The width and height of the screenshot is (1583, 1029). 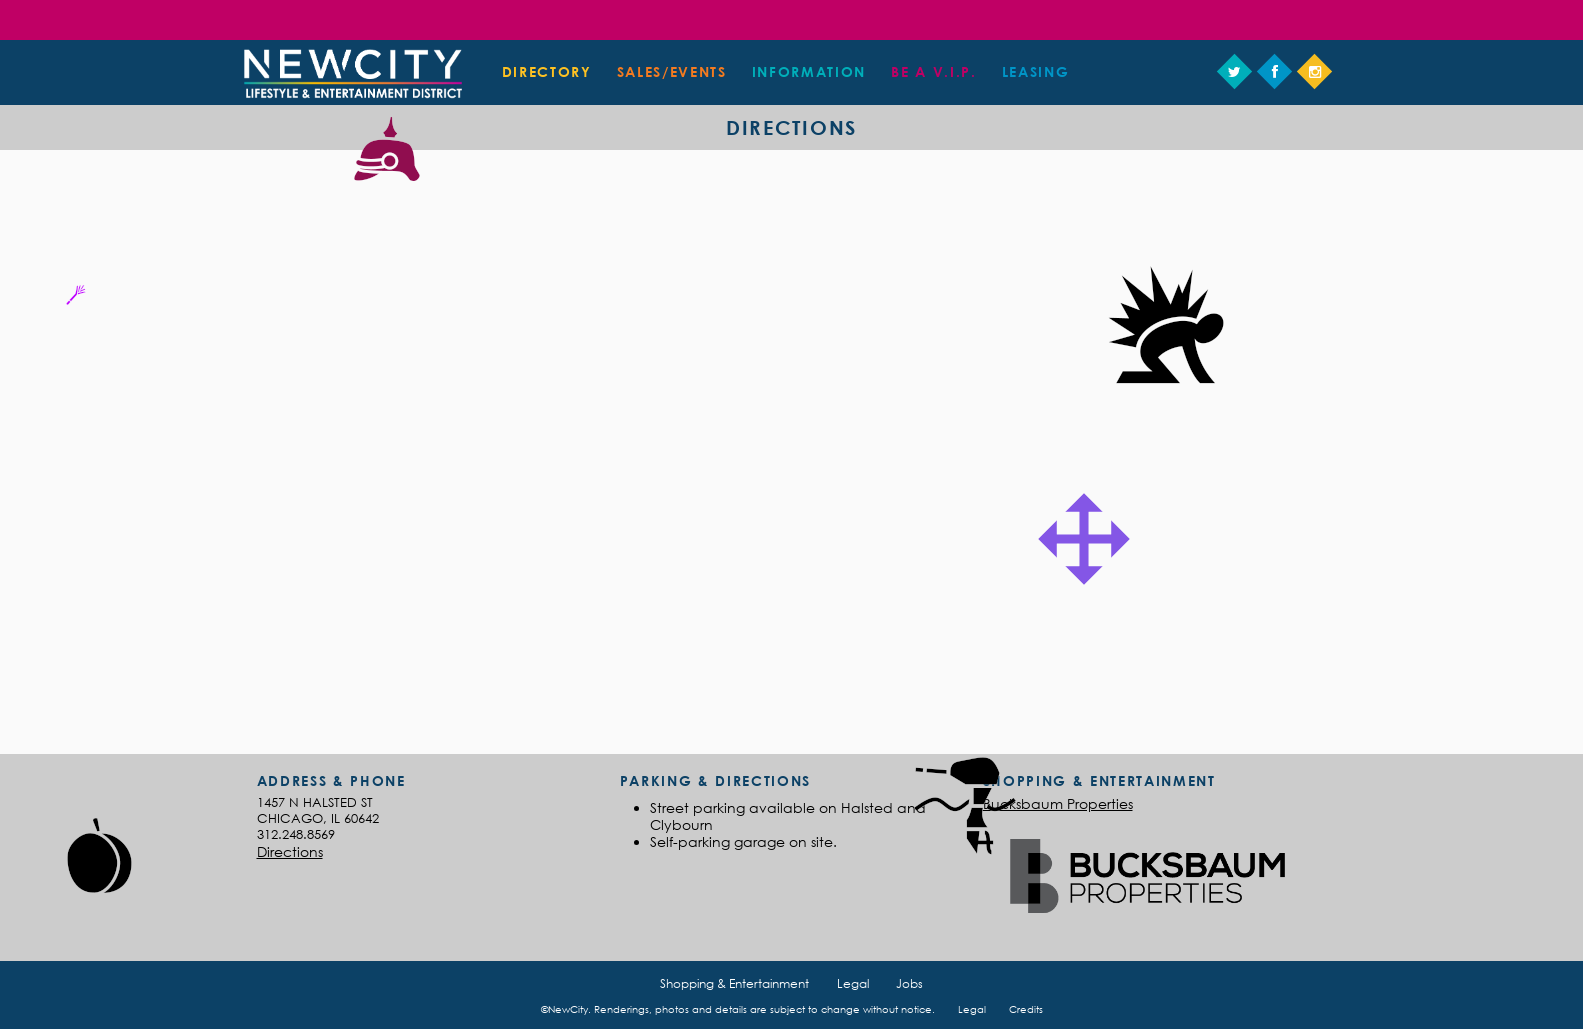 I want to click on select peach flavor or ingredient, so click(x=99, y=855).